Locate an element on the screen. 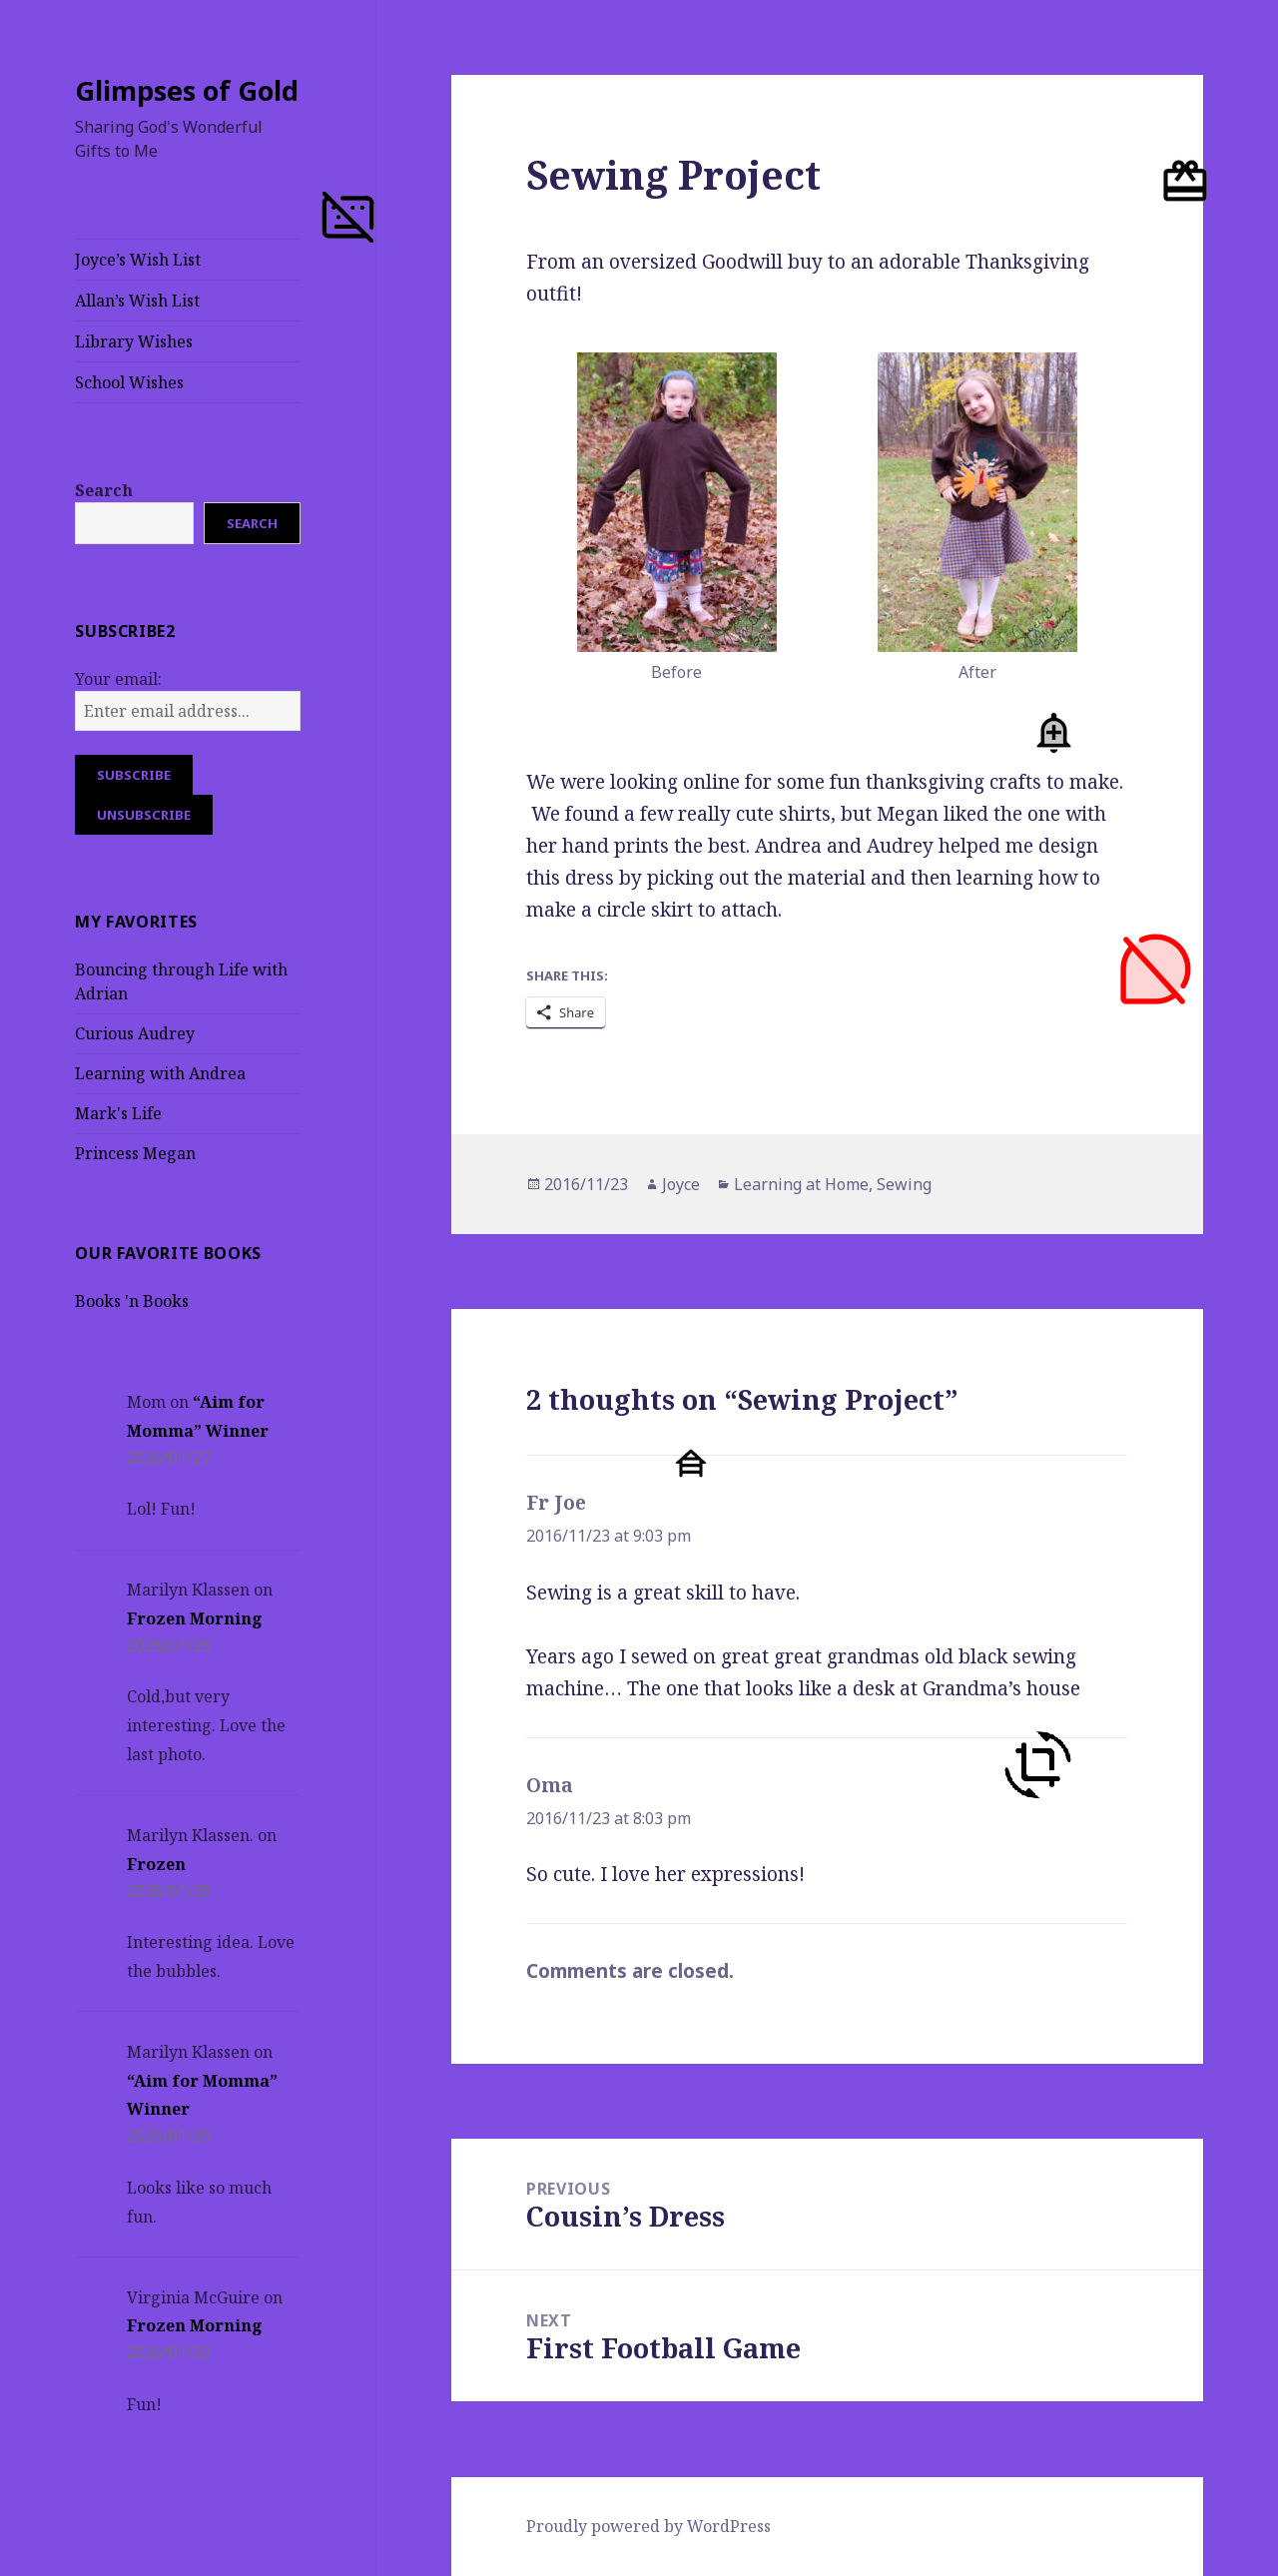 This screenshot has width=1278, height=2576. add a new alert or notification is located at coordinates (1053, 732).